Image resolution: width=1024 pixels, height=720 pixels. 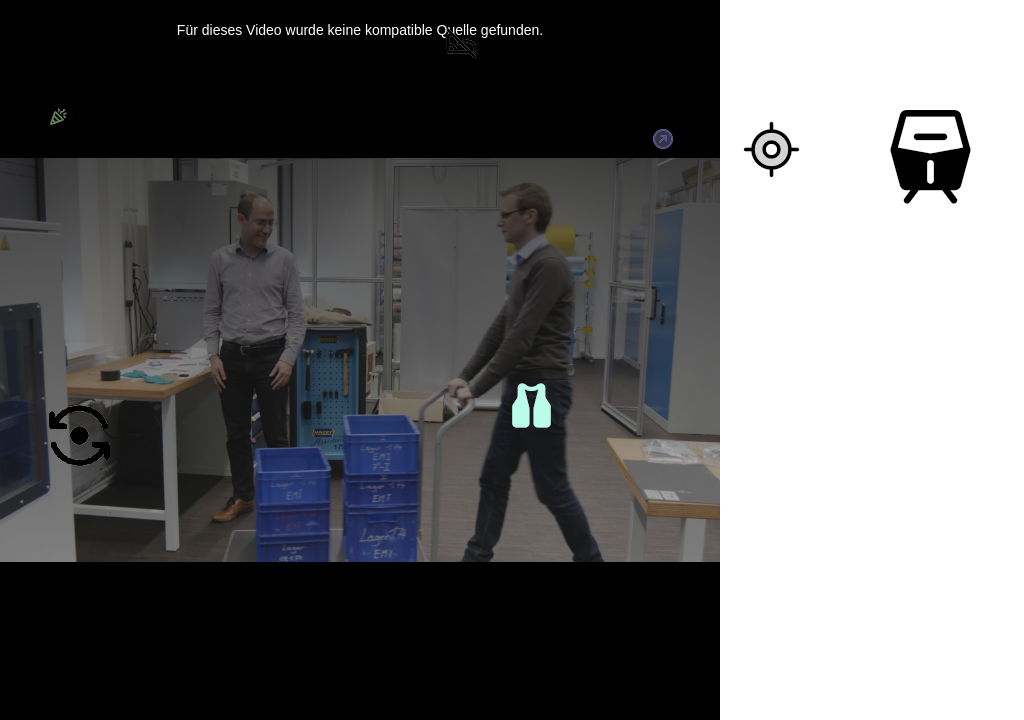 I want to click on open link in new tab or external window, so click(x=663, y=139).